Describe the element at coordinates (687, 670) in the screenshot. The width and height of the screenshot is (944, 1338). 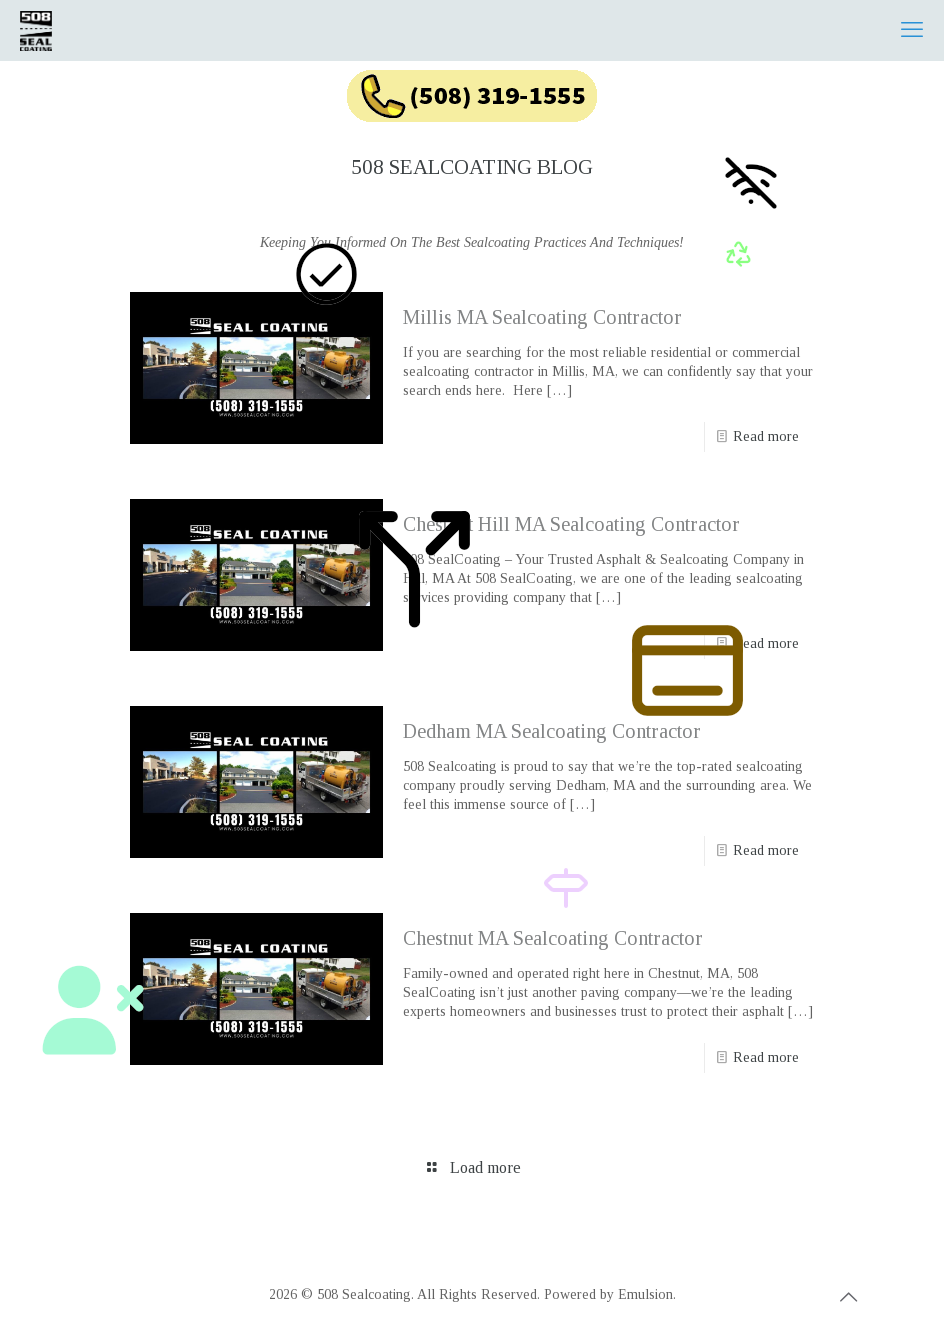
I see `access the dock or taskbar` at that location.